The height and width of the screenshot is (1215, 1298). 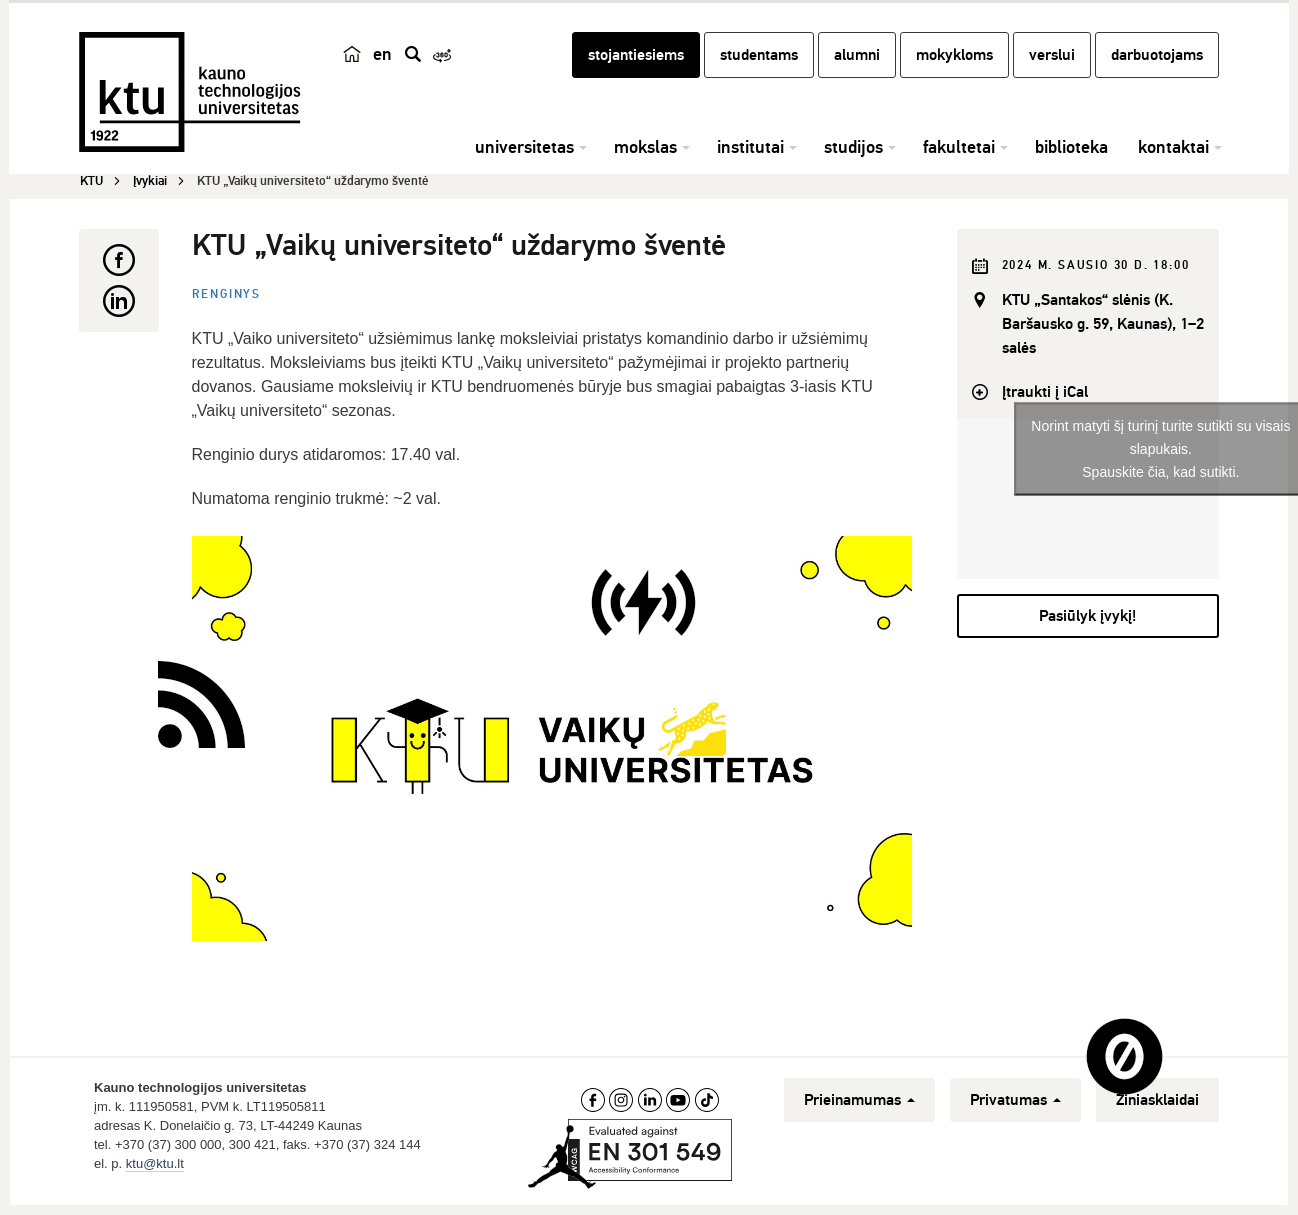 What do you see at coordinates (643, 602) in the screenshot?
I see `indicates wireless charging is active` at bounding box center [643, 602].